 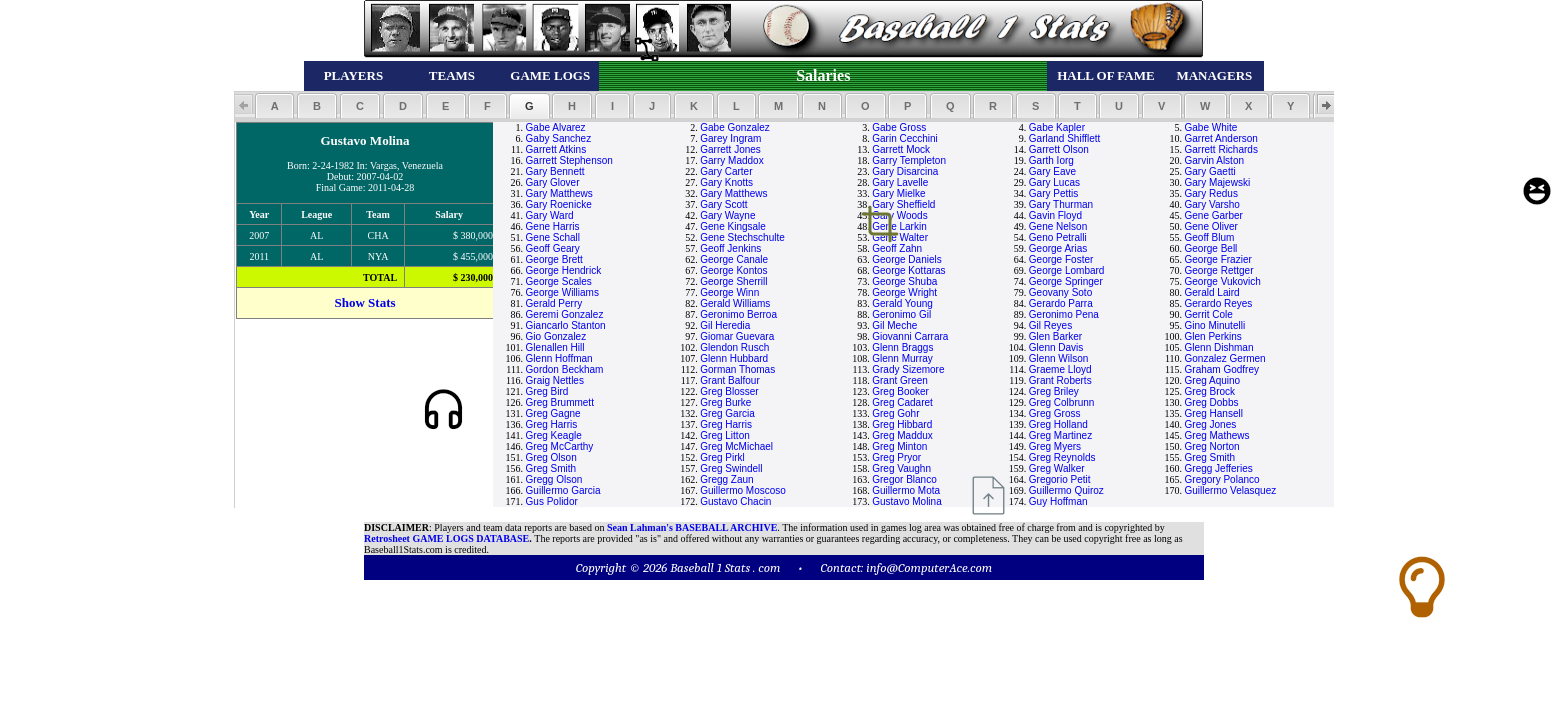 I want to click on view tips or helpful suggestions, so click(x=1422, y=587).